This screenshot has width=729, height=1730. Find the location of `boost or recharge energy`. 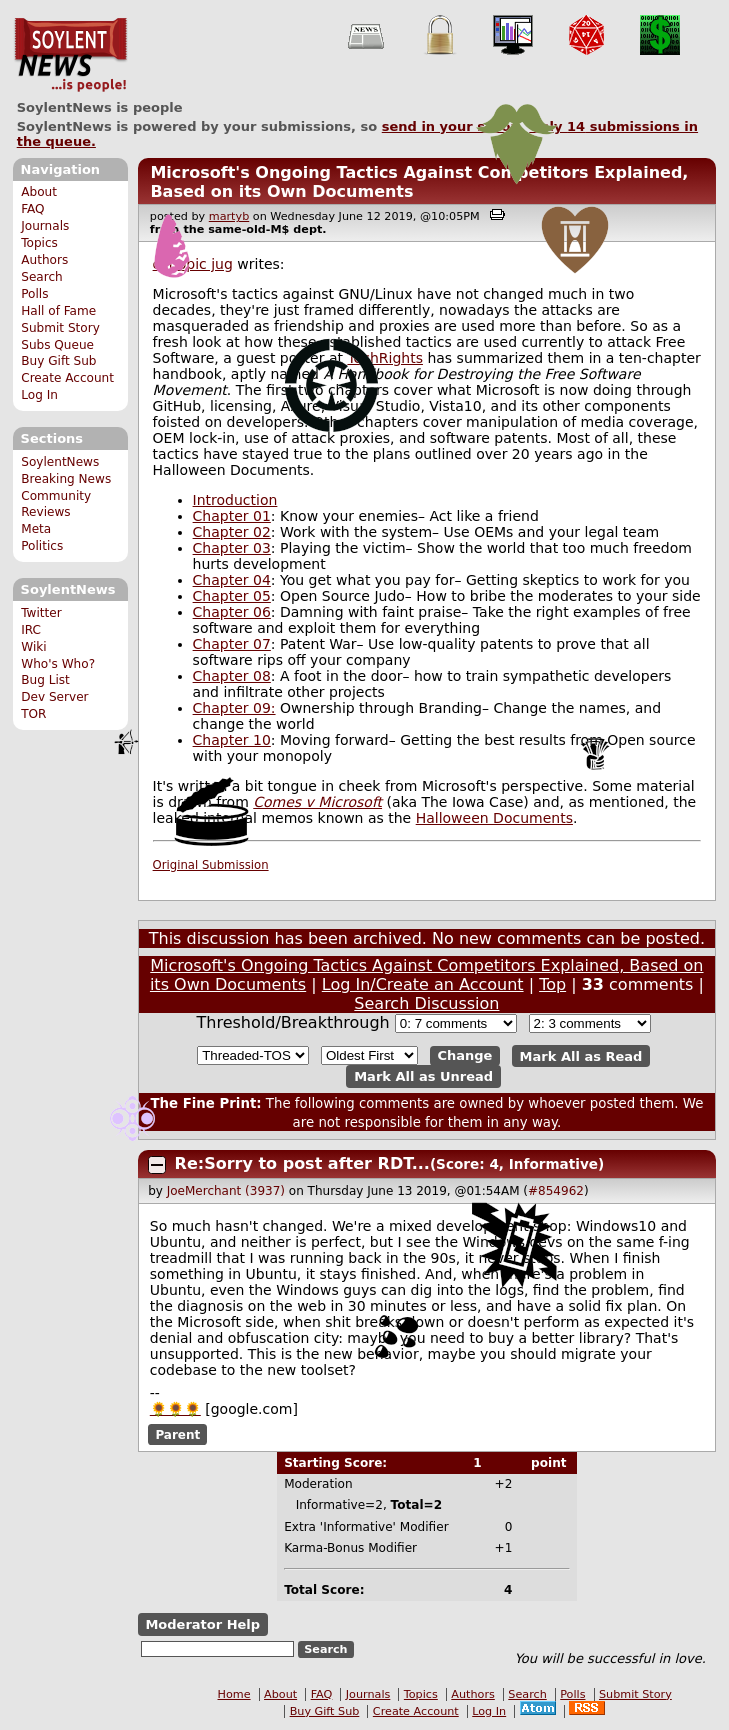

boost or recharge energy is located at coordinates (514, 1245).